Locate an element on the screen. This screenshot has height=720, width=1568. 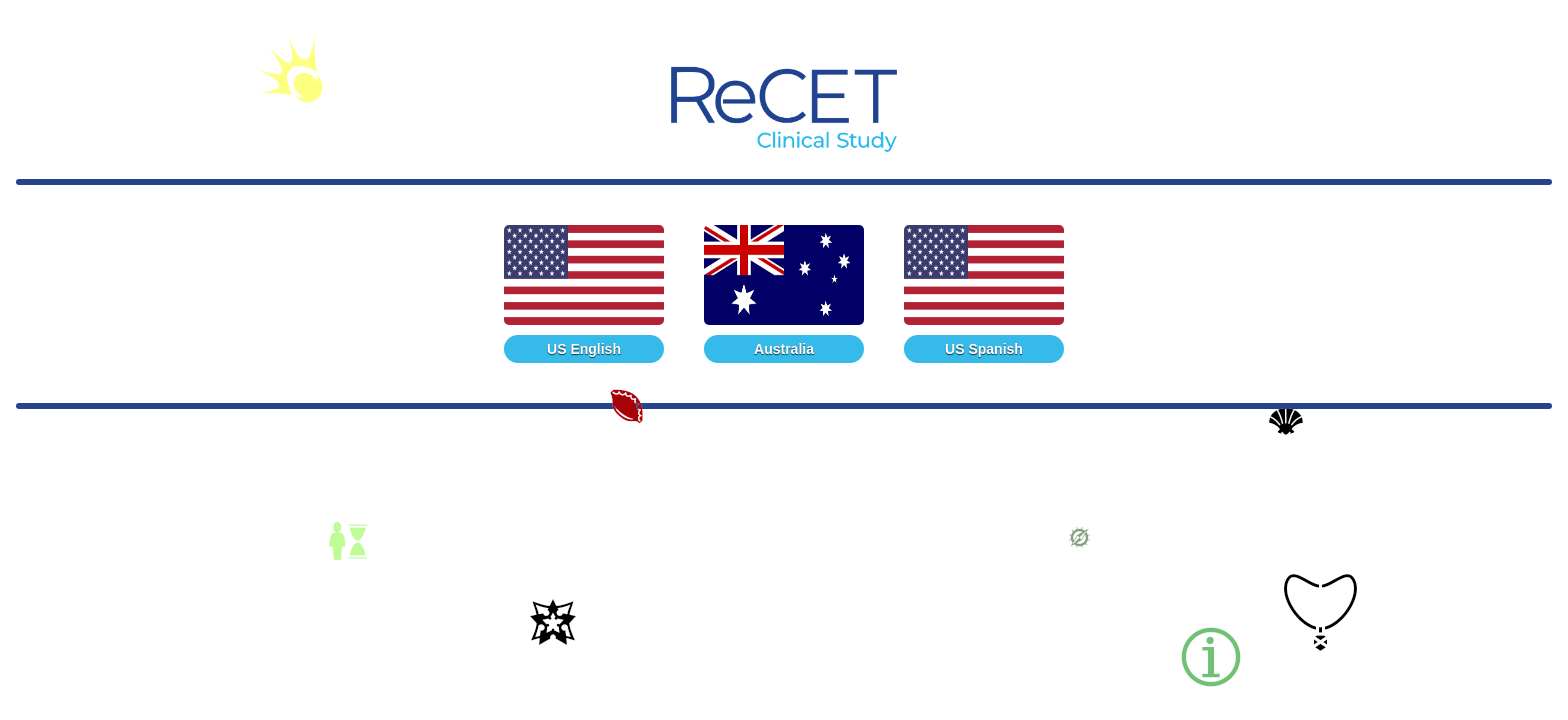
view more information or details is located at coordinates (1211, 657).